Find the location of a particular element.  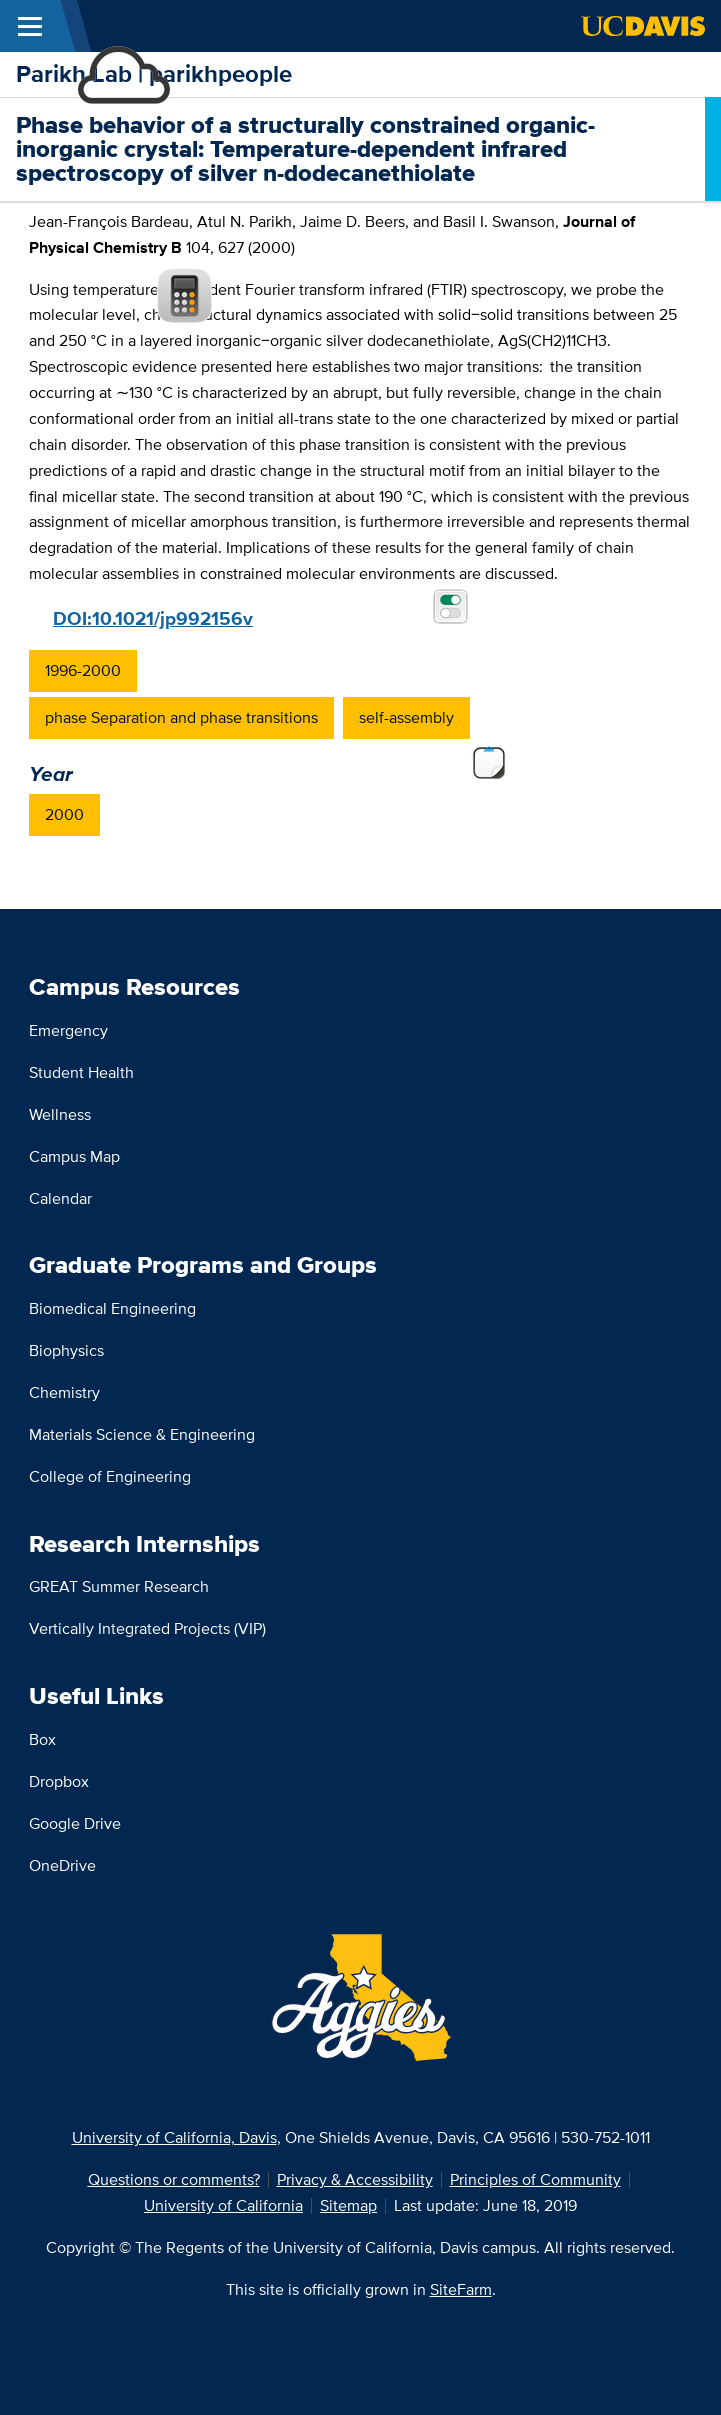

access cloud storage or sync settings is located at coordinates (124, 75).